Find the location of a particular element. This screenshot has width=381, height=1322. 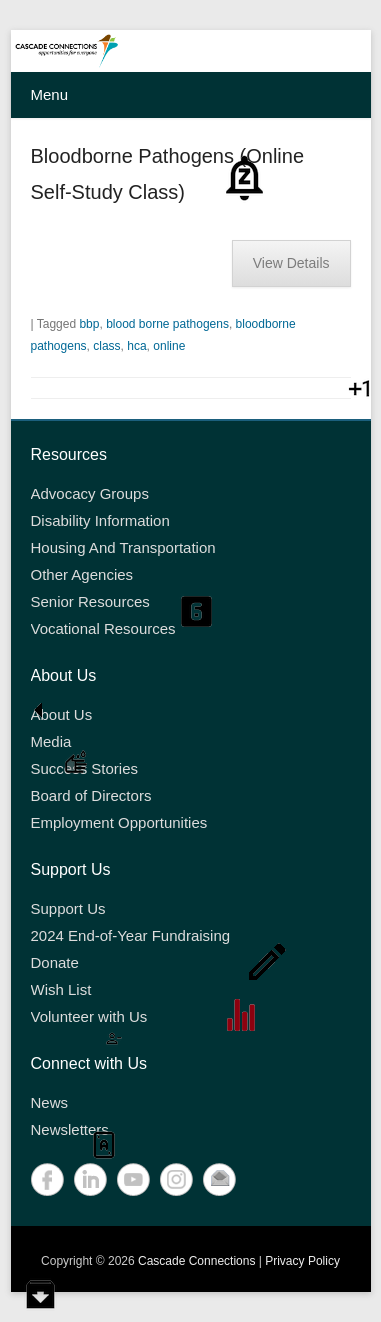

select option 6 from a numbered list is located at coordinates (196, 611).